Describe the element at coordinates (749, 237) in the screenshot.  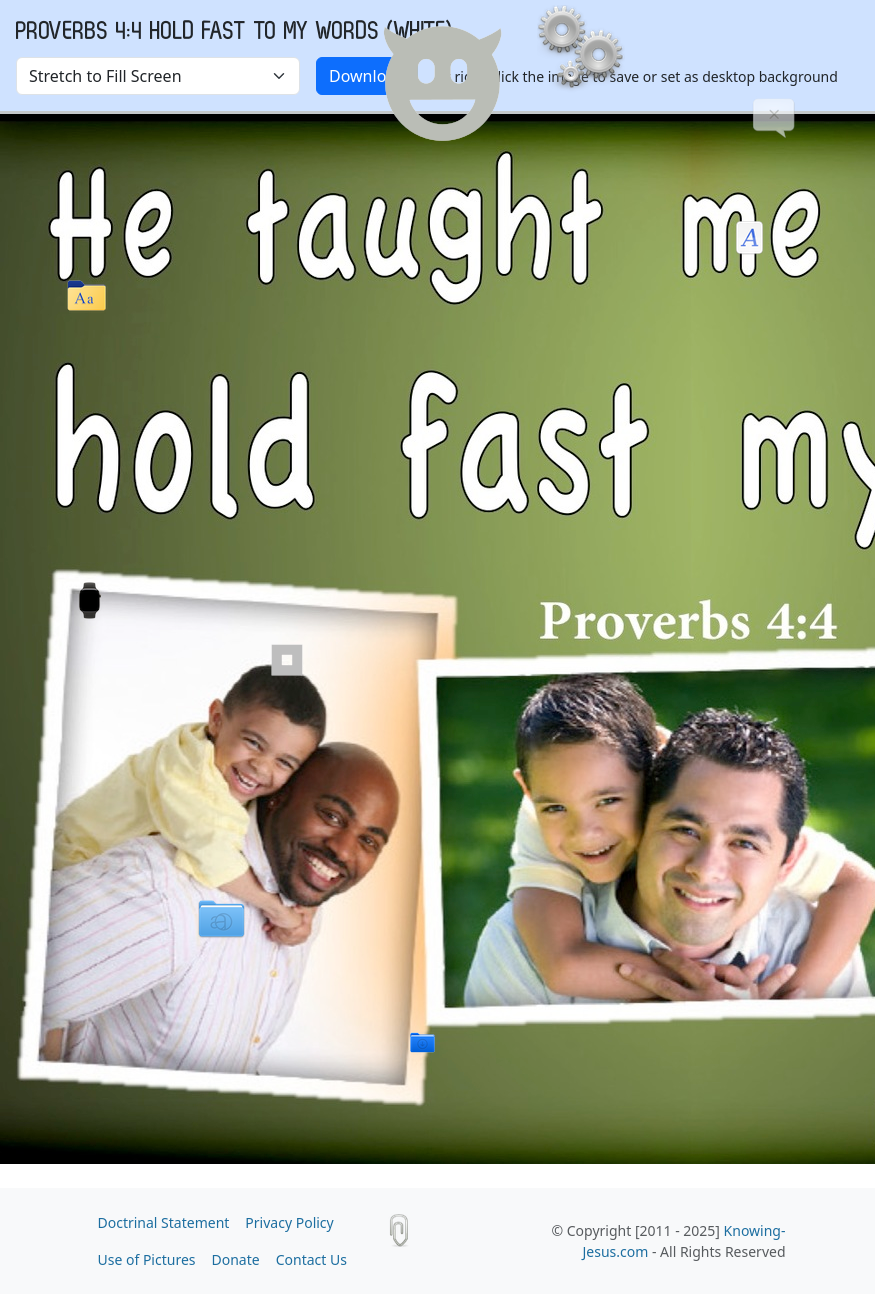
I see `open a font file` at that location.